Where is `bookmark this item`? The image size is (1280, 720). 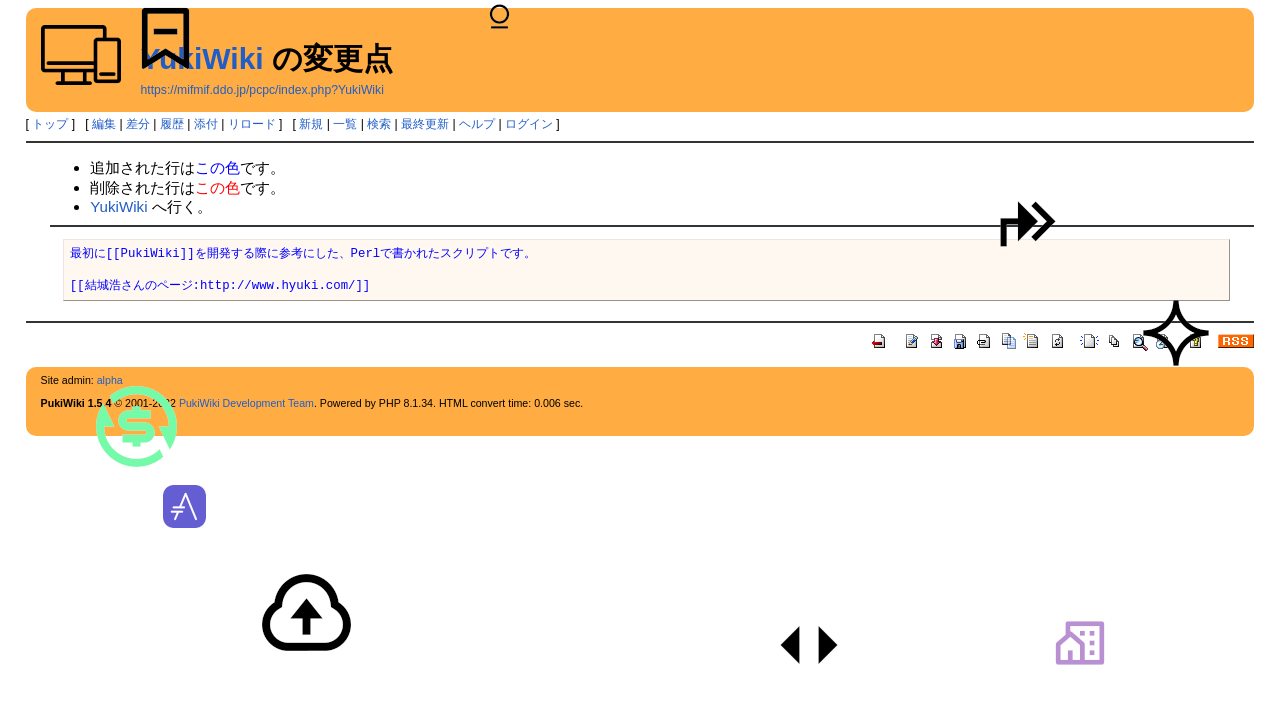 bookmark this item is located at coordinates (165, 37).